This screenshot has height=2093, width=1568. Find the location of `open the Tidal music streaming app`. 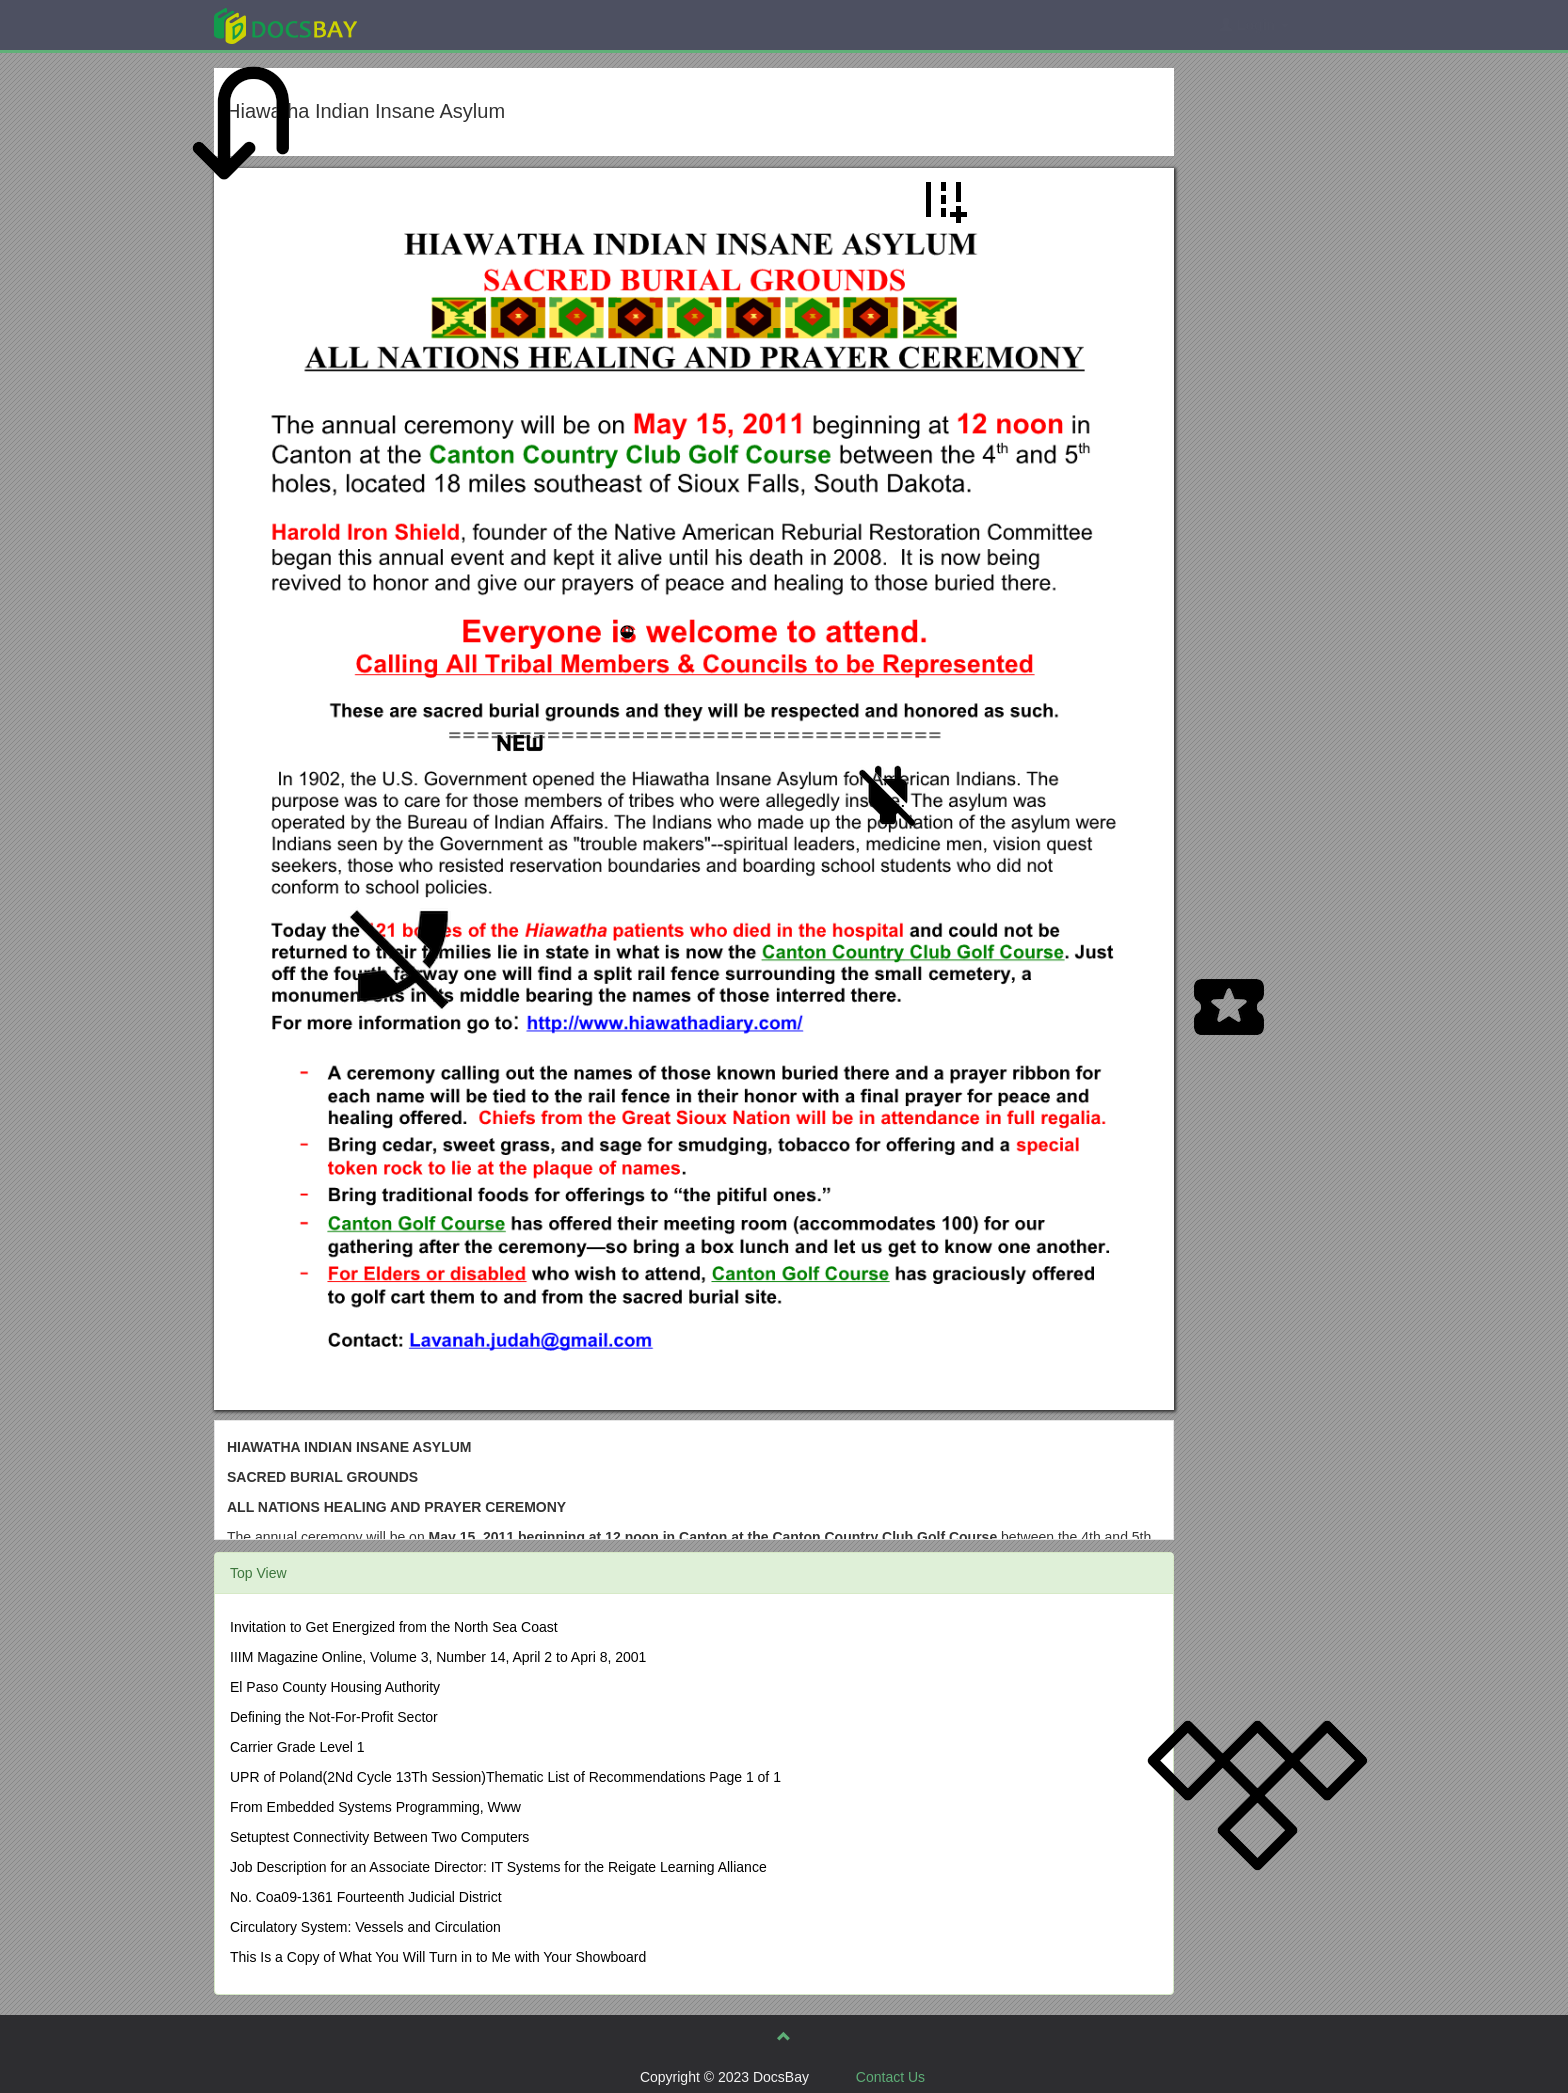

open the Tidal music streaming app is located at coordinates (1257, 1788).